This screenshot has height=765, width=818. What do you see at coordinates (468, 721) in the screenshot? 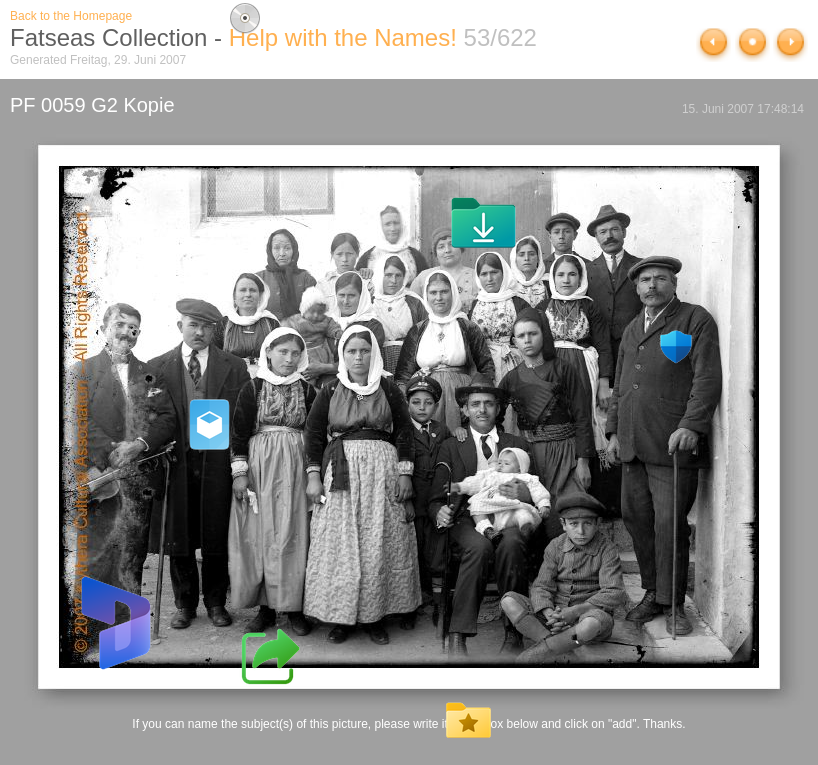
I see `open your favorites folder` at bounding box center [468, 721].